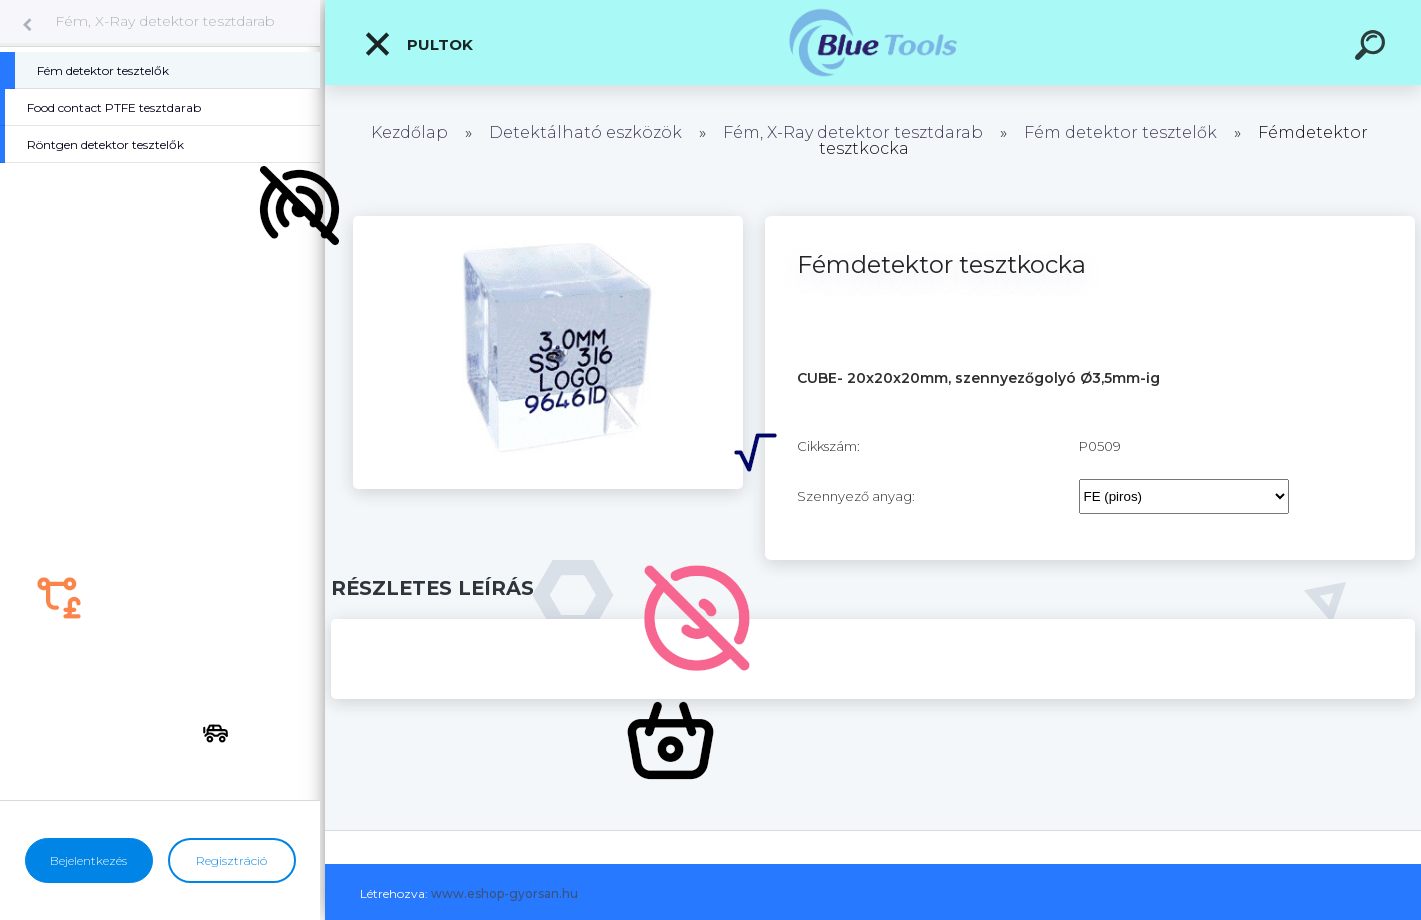 The height and width of the screenshot is (920, 1421). What do you see at coordinates (755, 452) in the screenshot?
I see `access square root or radical function in calculator` at bounding box center [755, 452].